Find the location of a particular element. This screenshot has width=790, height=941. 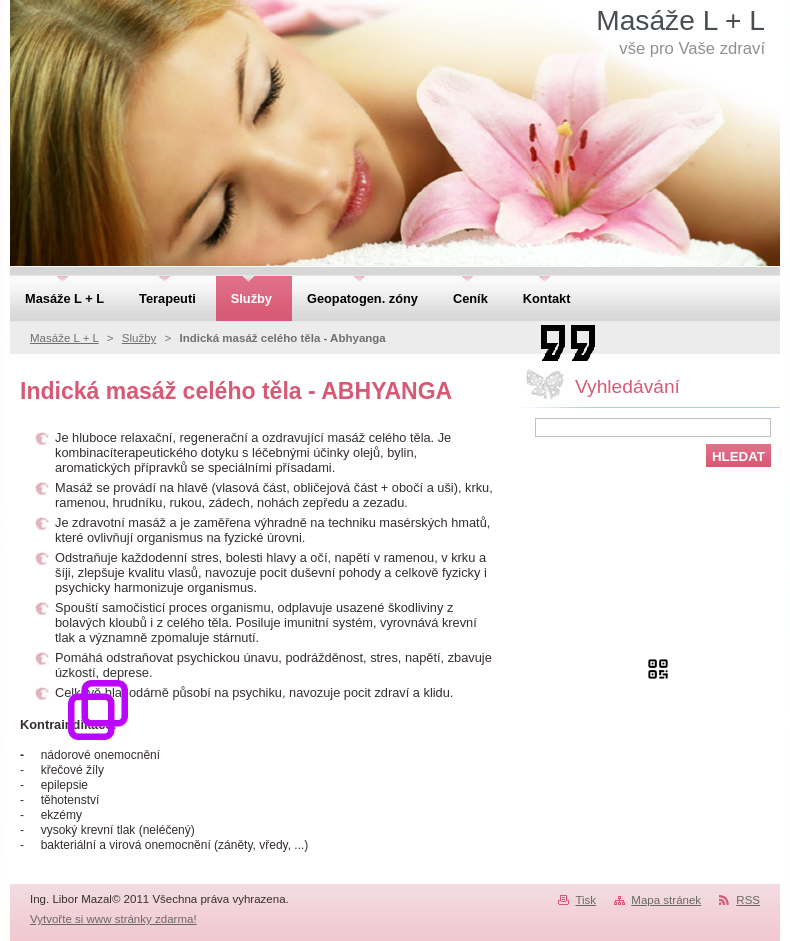

view overlapping layers or intersecting objects is located at coordinates (98, 710).